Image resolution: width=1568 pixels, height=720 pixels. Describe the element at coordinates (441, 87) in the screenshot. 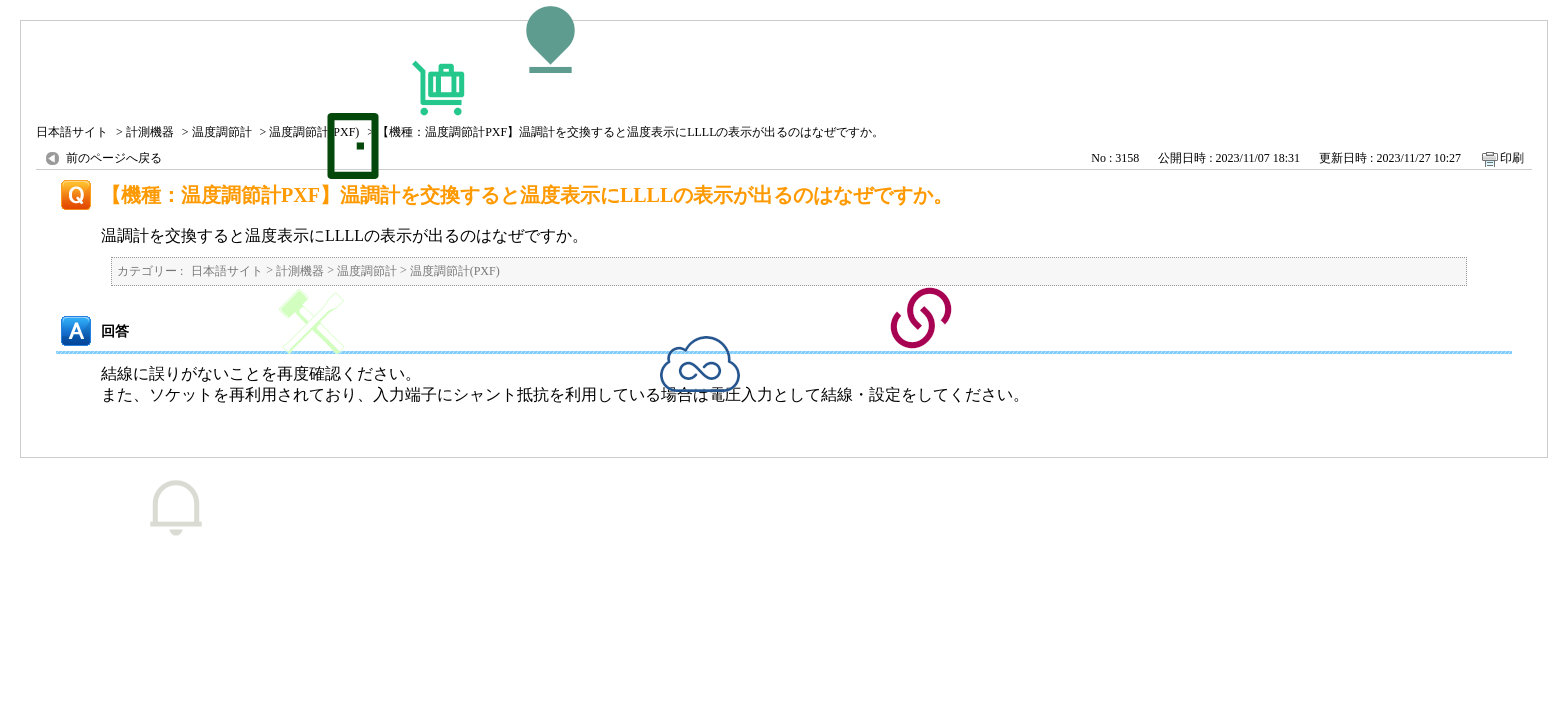

I see `view your luggage or baggage information` at that location.